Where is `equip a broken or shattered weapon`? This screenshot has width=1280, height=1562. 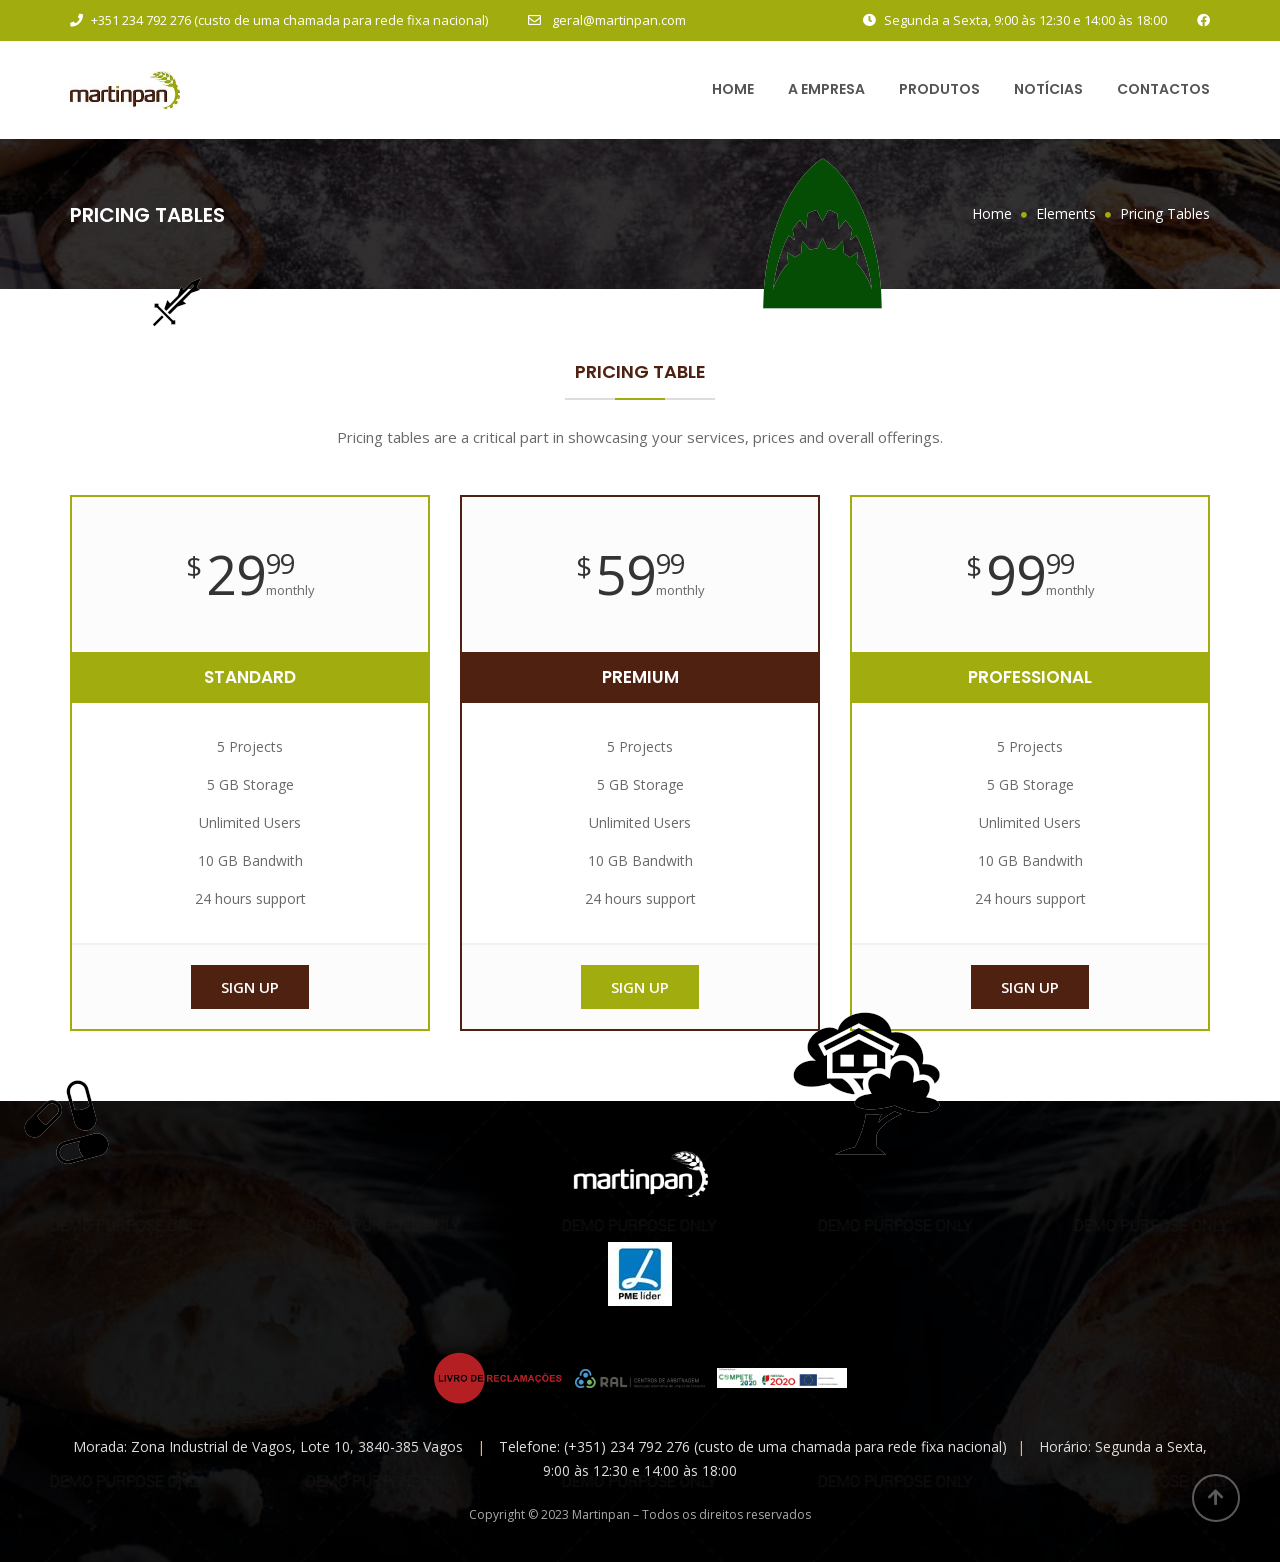 equip a broken or shattered weapon is located at coordinates (176, 302).